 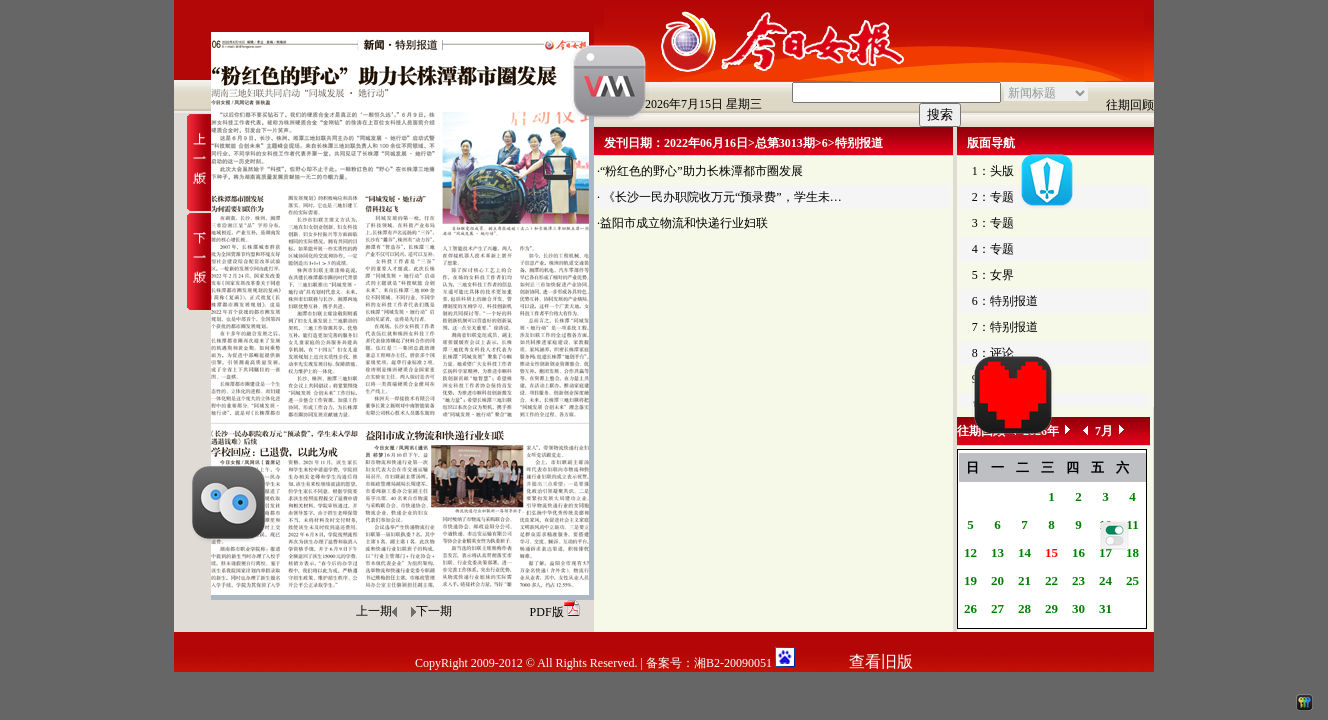 What do you see at coordinates (228, 502) in the screenshot?
I see `open xfce4 eyes desktop widget` at bounding box center [228, 502].